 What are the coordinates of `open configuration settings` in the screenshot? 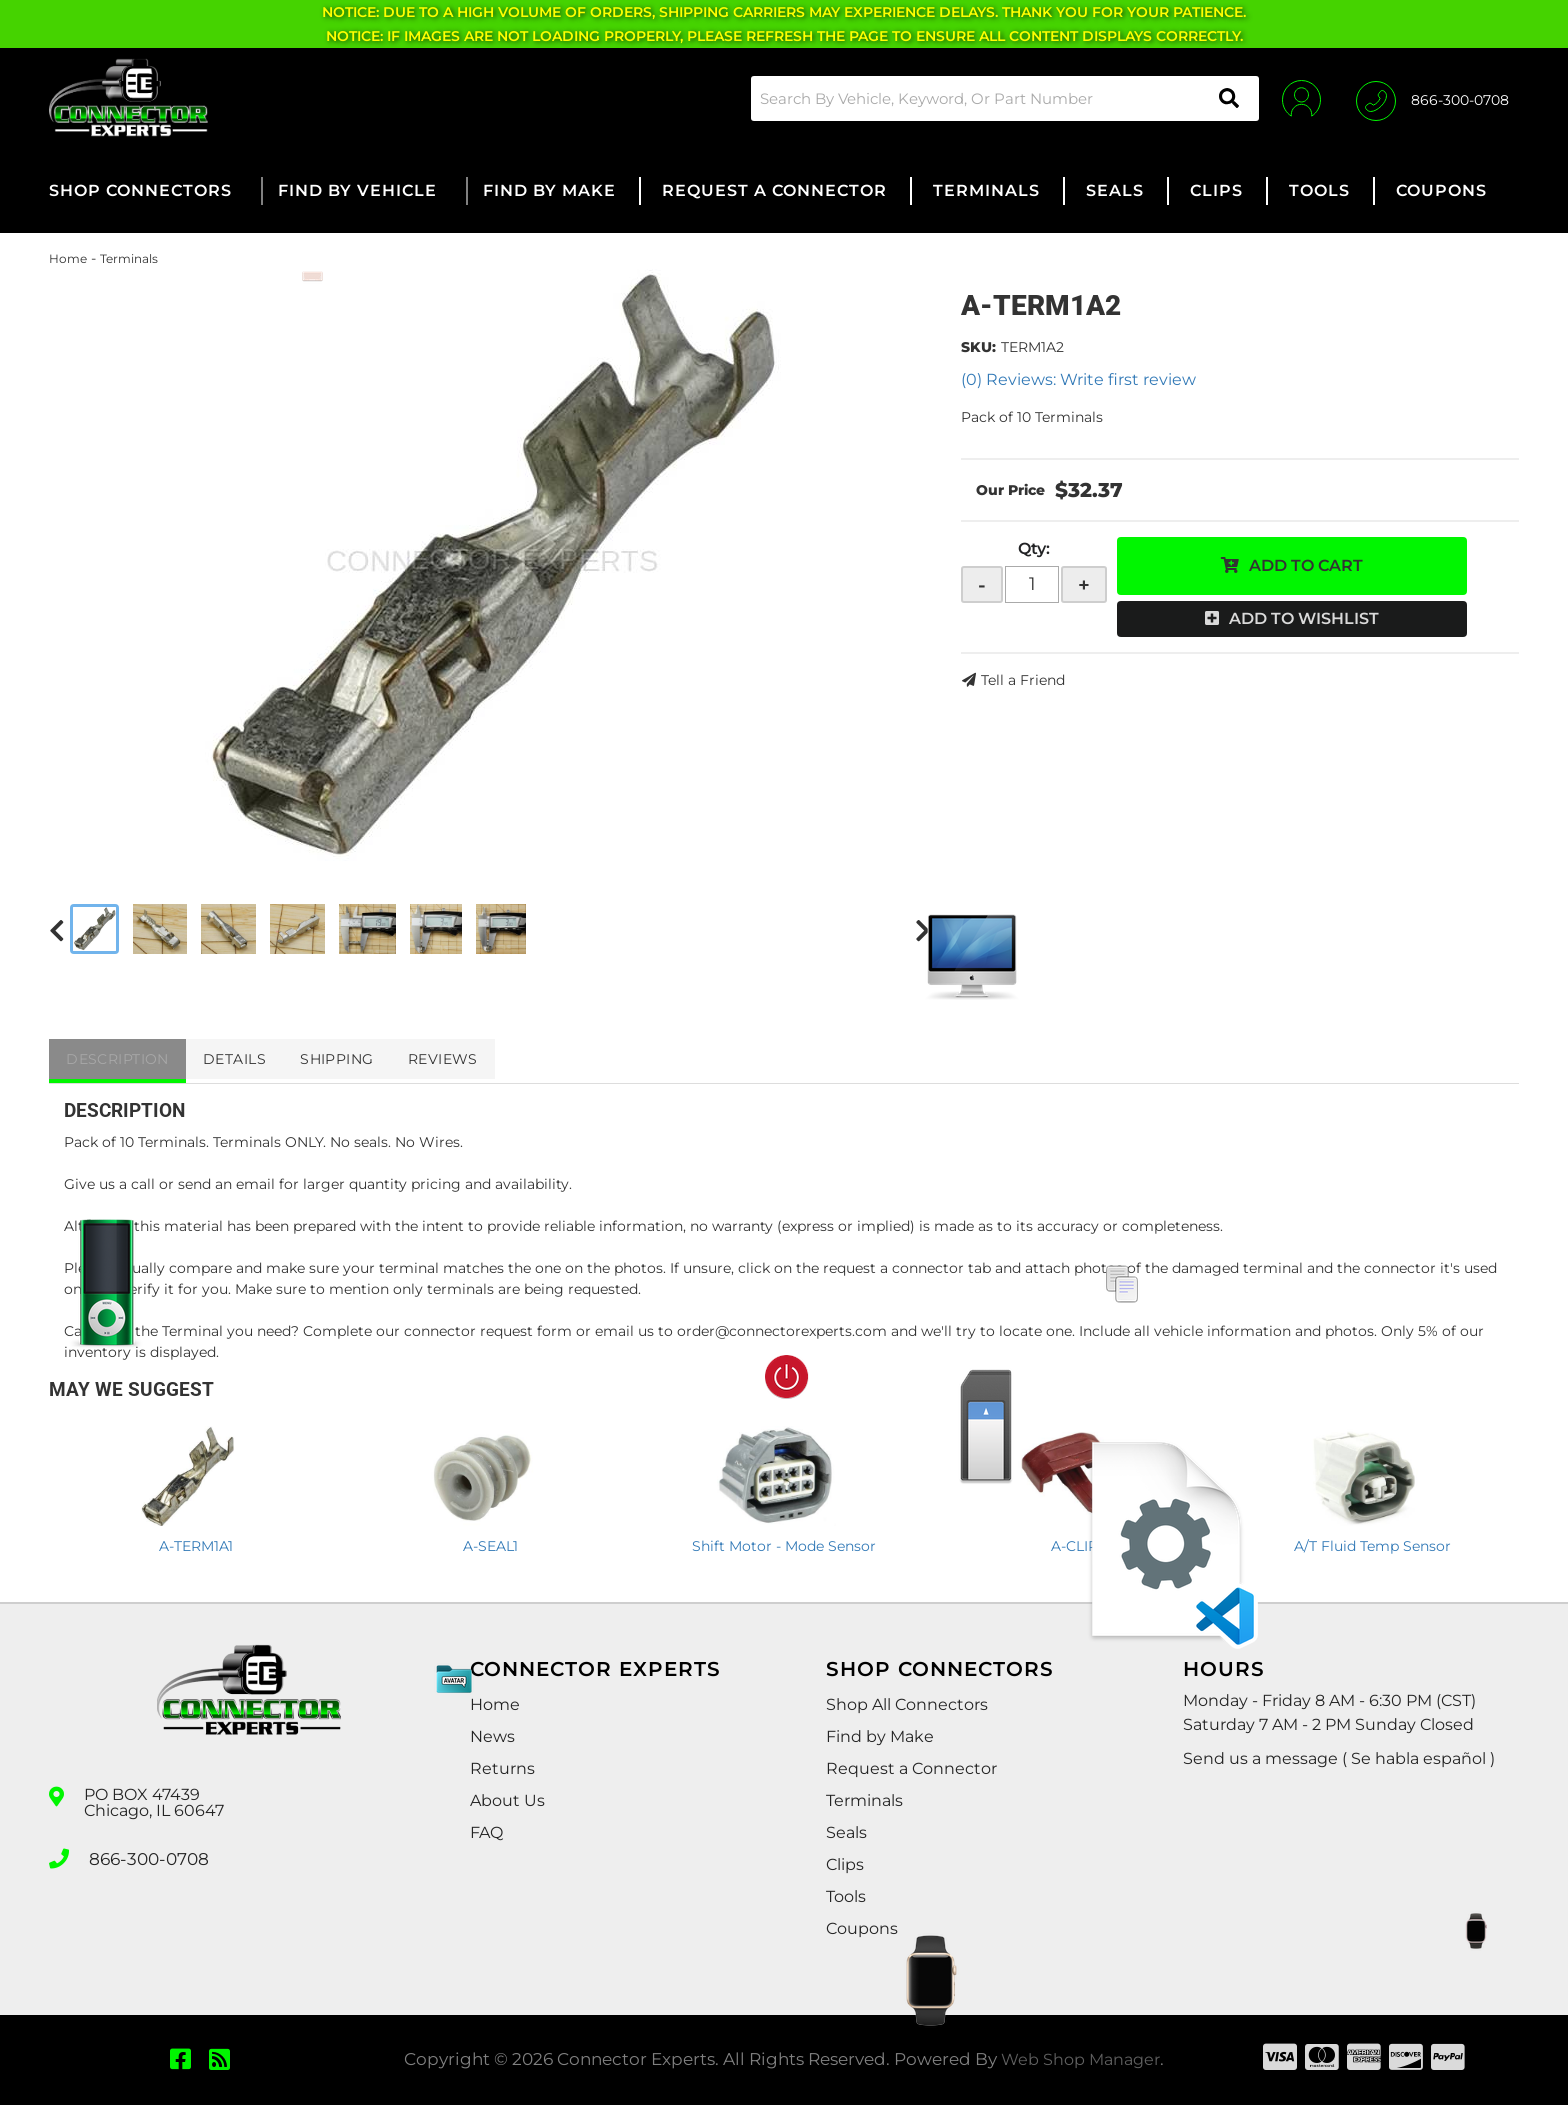 It's located at (1166, 1544).